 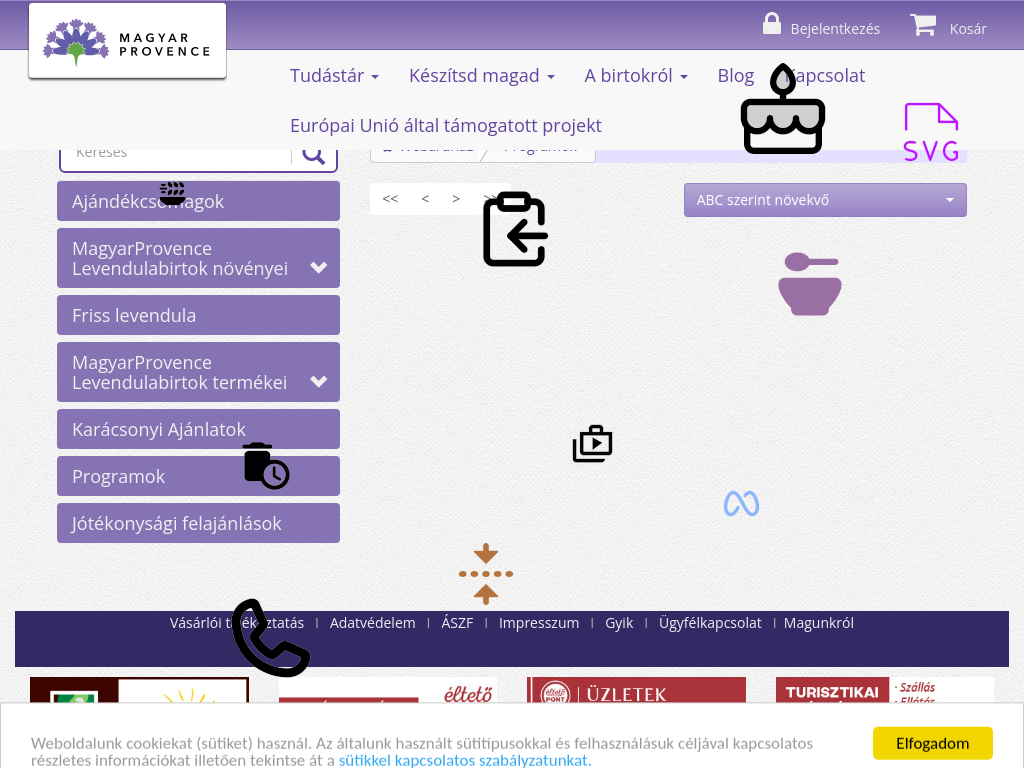 I want to click on open an SVG file, so click(x=931, y=134).